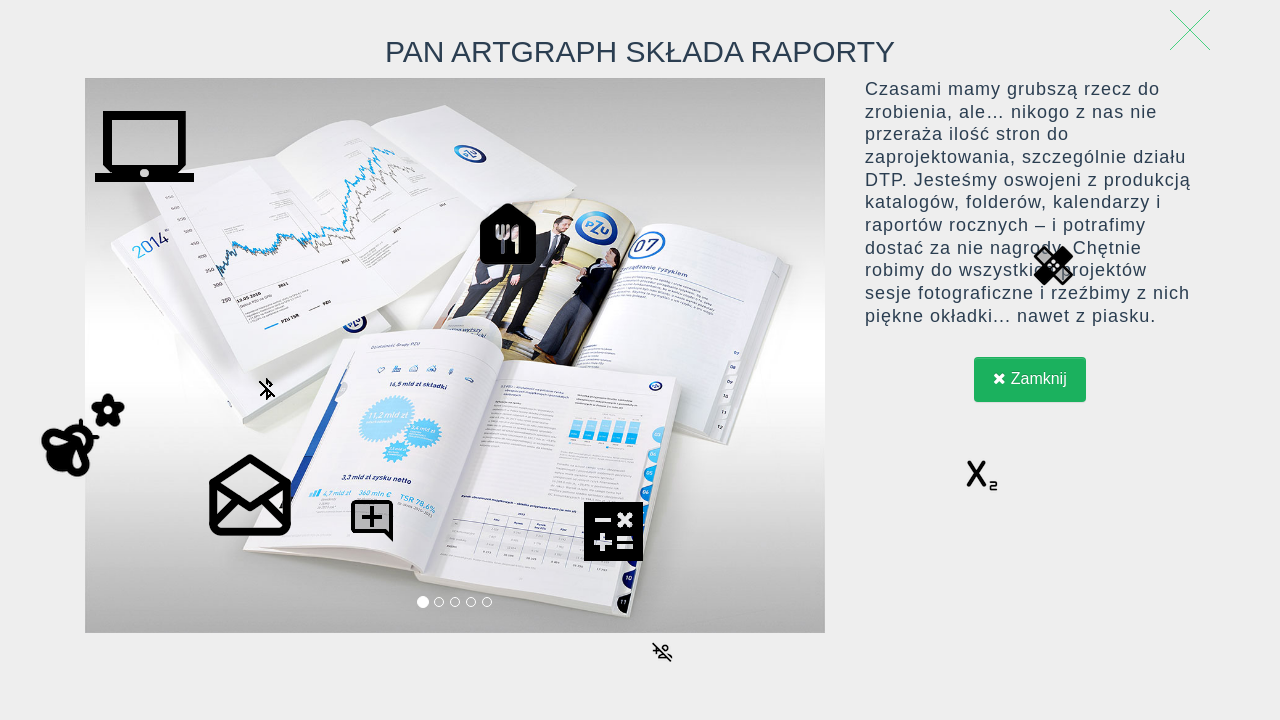  What do you see at coordinates (976, 475) in the screenshot?
I see `apply subscript formatting to selected text` at bounding box center [976, 475].